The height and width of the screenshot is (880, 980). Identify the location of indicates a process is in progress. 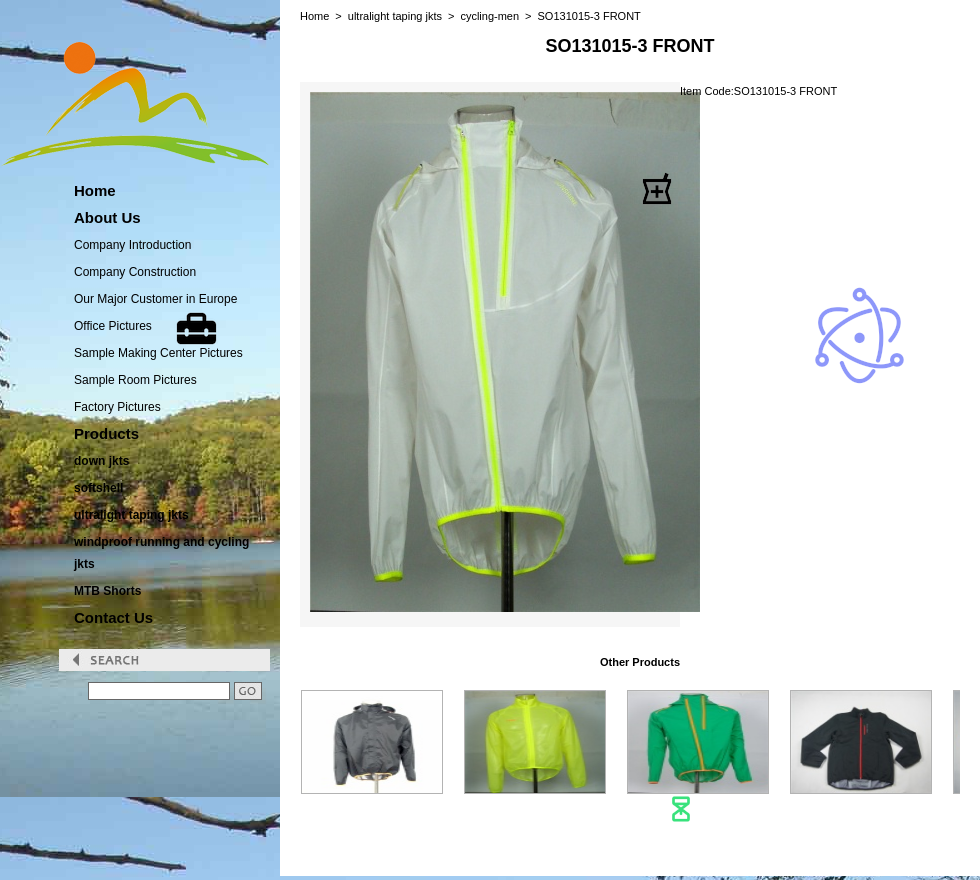
(681, 809).